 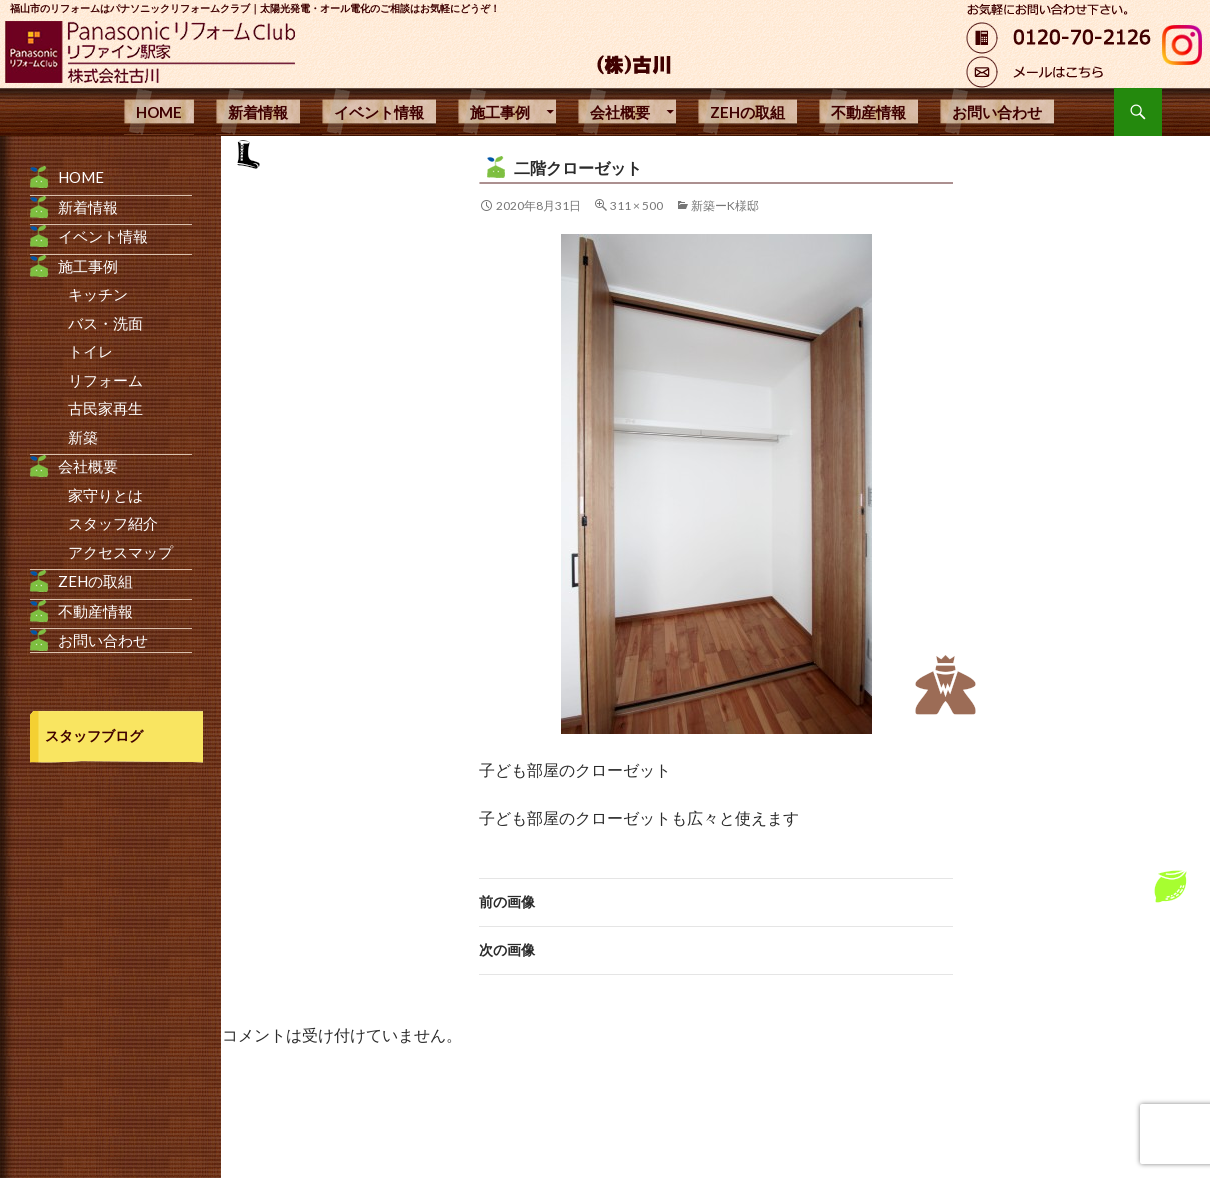 What do you see at coordinates (248, 154) in the screenshot?
I see `select footwear or boot equipment` at bounding box center [248, 154].